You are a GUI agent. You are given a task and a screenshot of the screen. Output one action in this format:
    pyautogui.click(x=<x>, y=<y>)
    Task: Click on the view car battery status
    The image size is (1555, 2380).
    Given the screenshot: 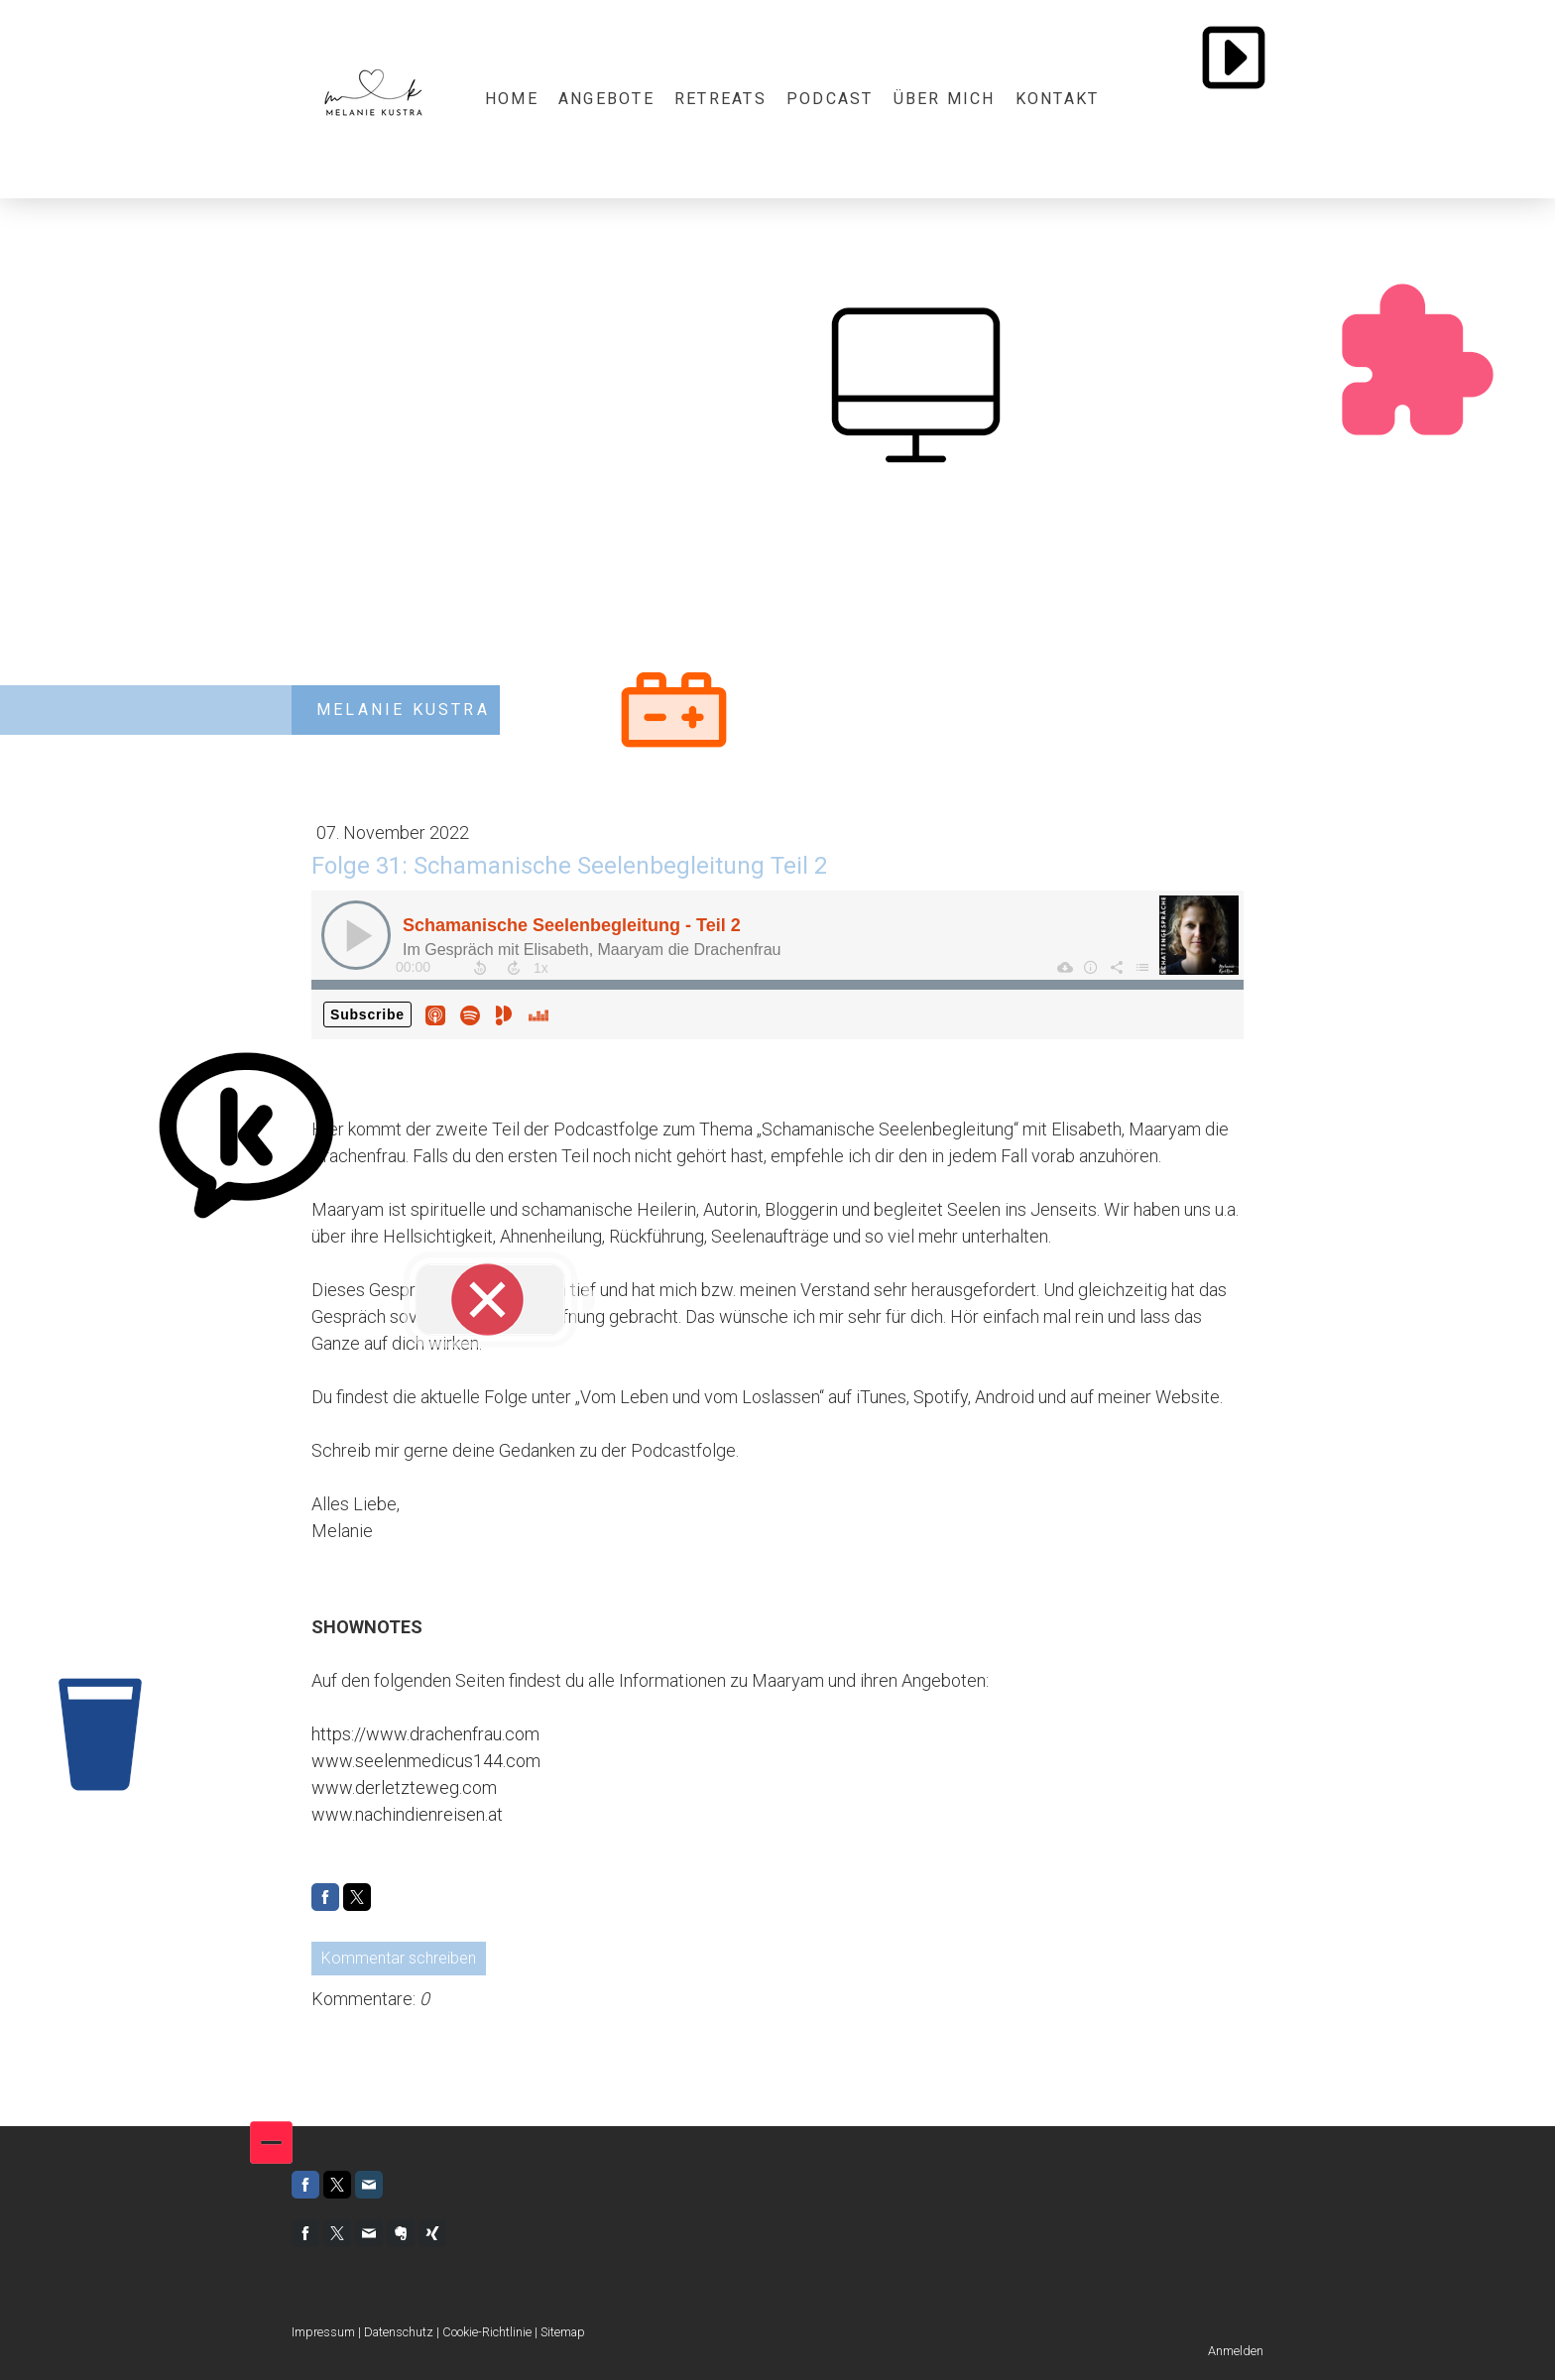 What is the action you would take?
    pyautogui.click(x=673, y=713)
    